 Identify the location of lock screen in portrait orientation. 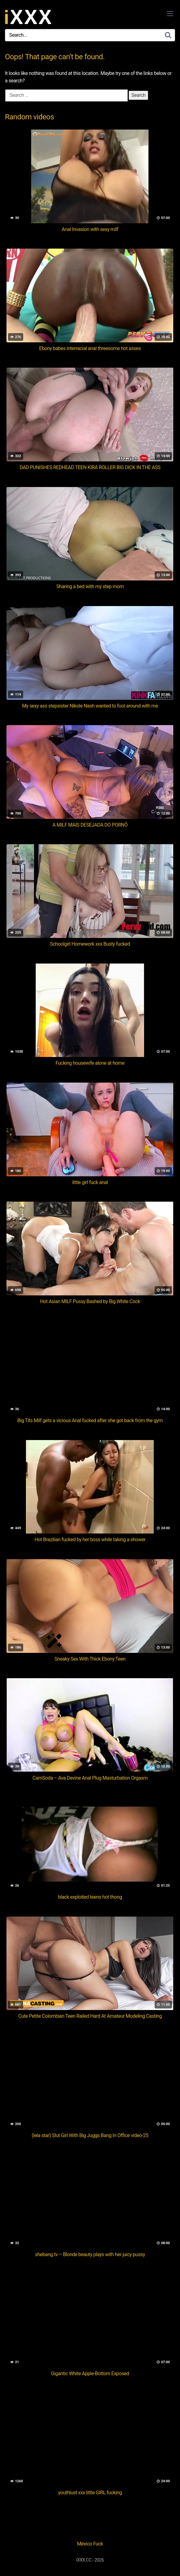
(76, 1048).